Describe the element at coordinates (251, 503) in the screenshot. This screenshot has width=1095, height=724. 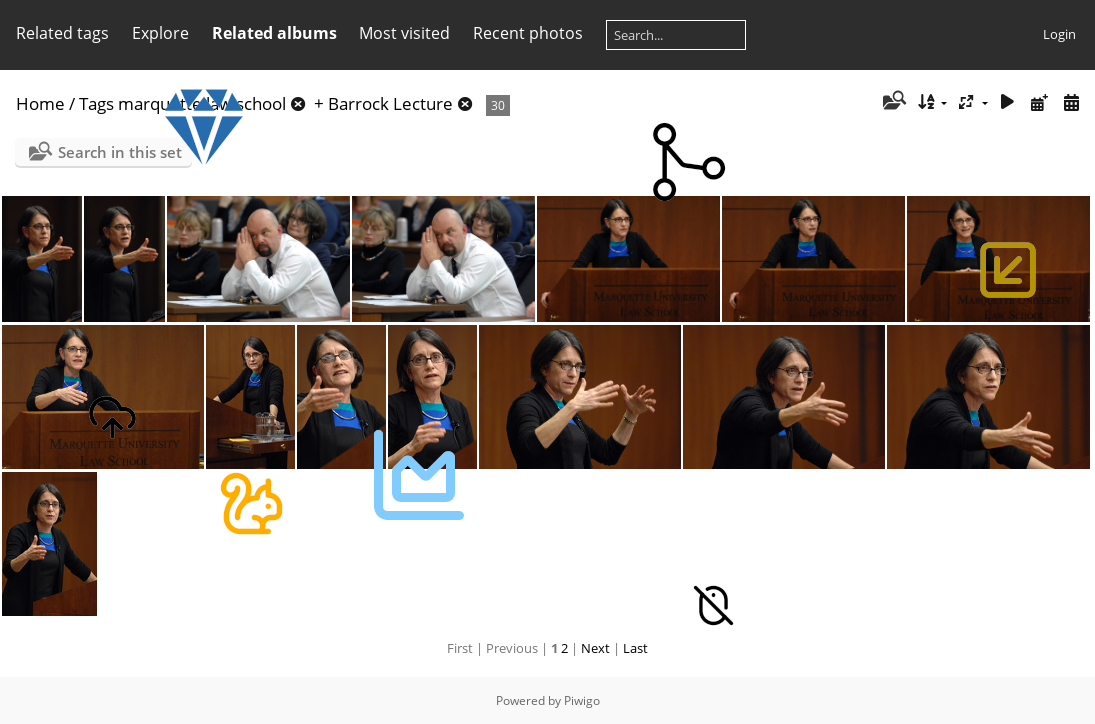
I see `access nature or wildlife-related content` at that location.